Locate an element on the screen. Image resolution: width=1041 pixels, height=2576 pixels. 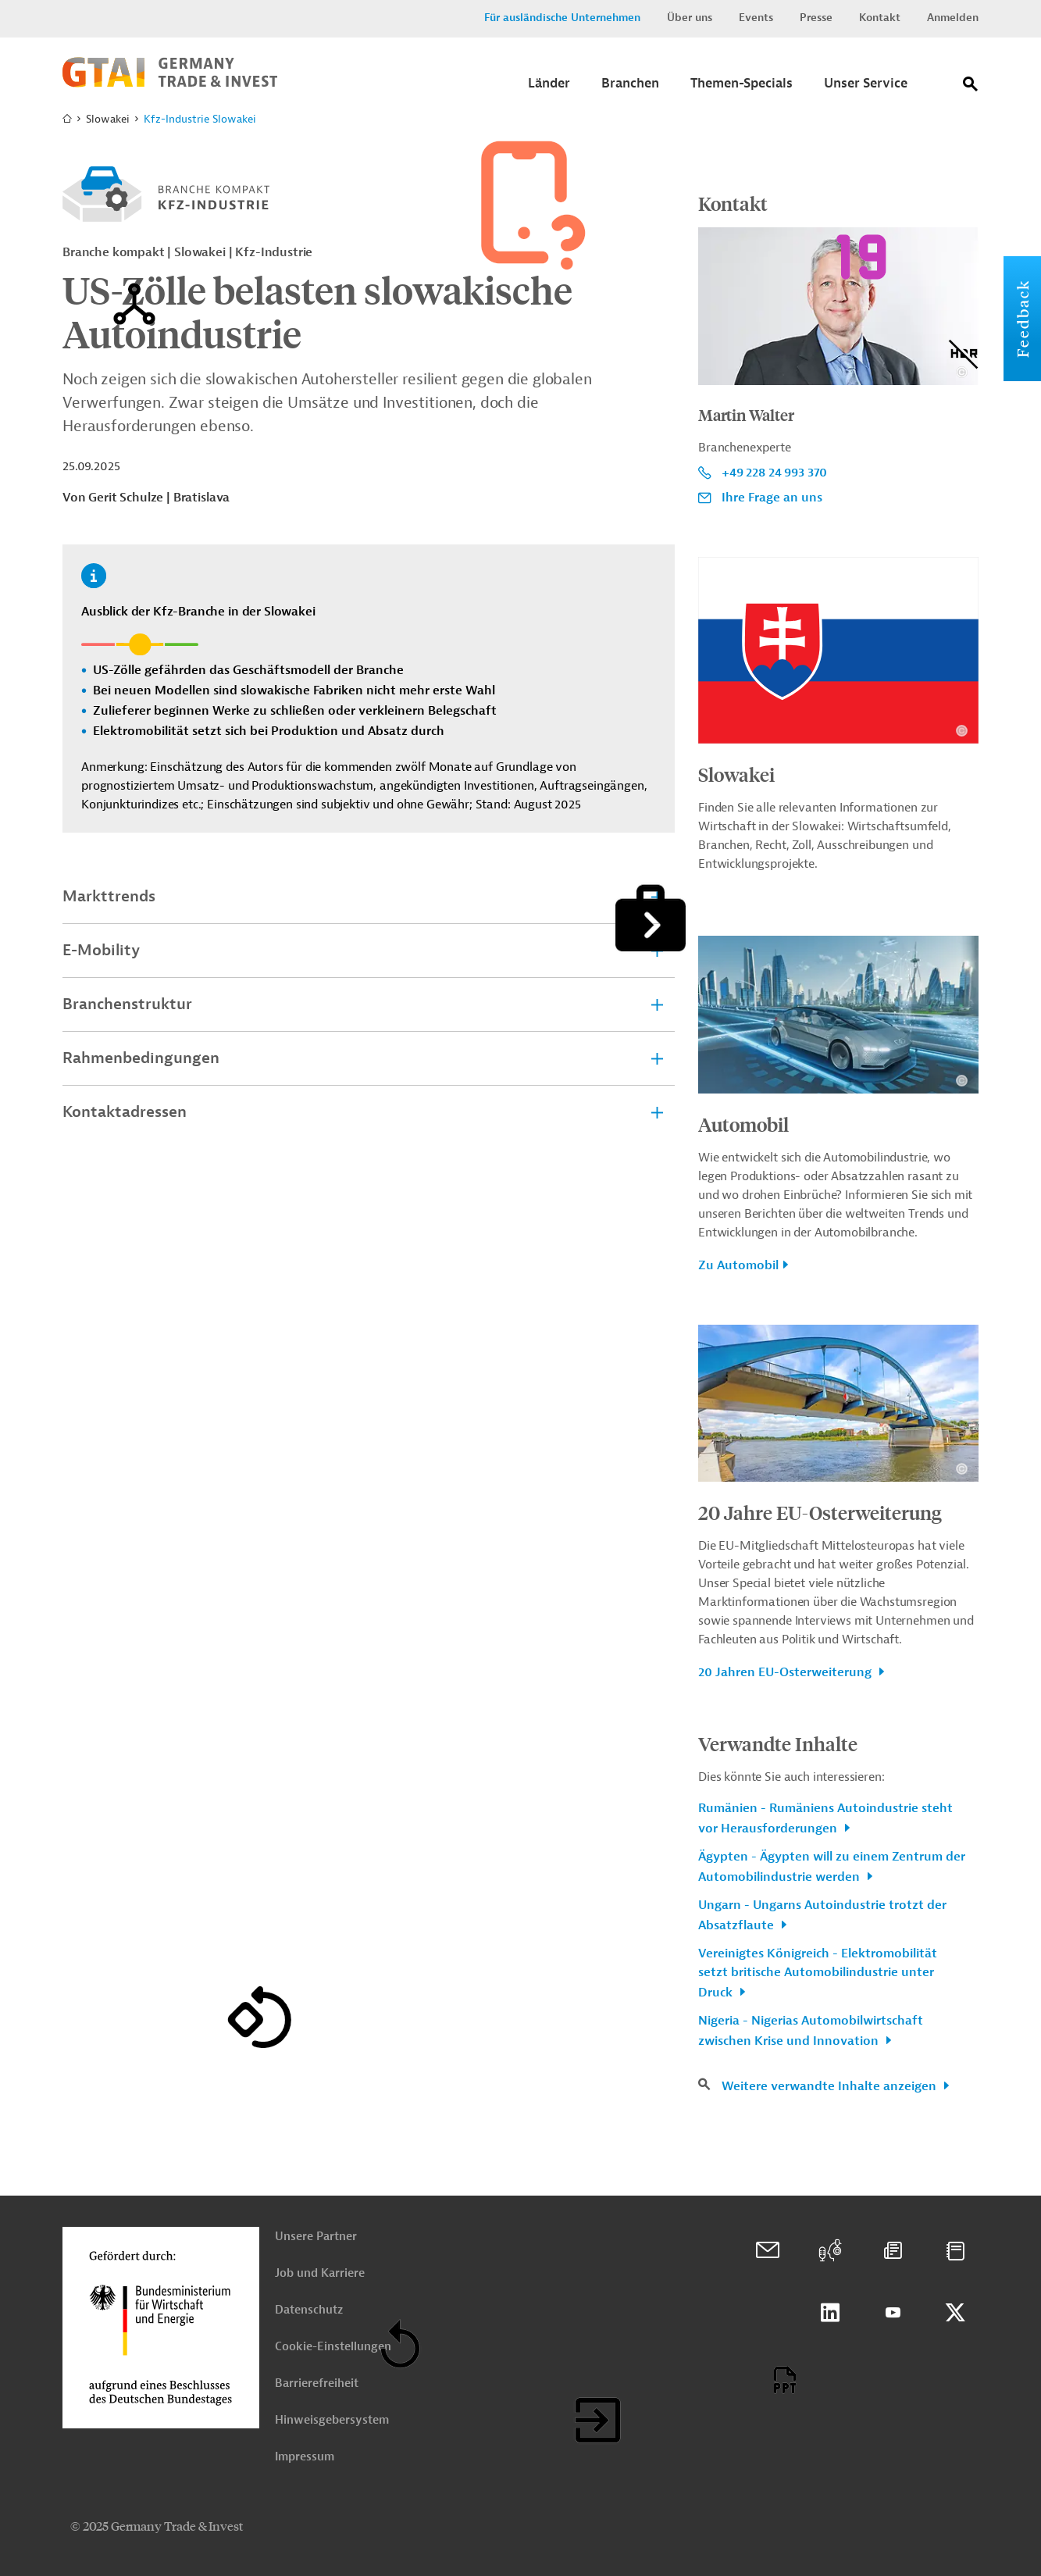
schedule task for next week is located at coordinates (651, 916).